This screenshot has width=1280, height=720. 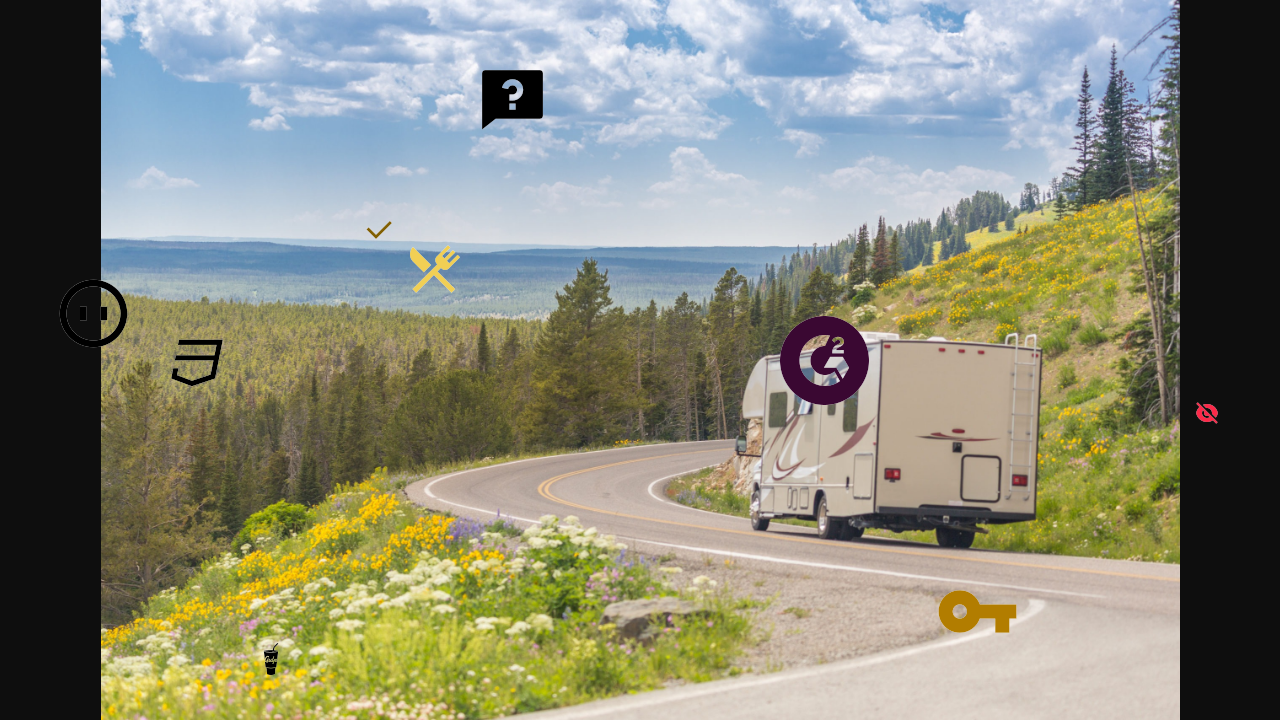 I want to click on view G2 reviews and ratings, so click(x=824, y=360).